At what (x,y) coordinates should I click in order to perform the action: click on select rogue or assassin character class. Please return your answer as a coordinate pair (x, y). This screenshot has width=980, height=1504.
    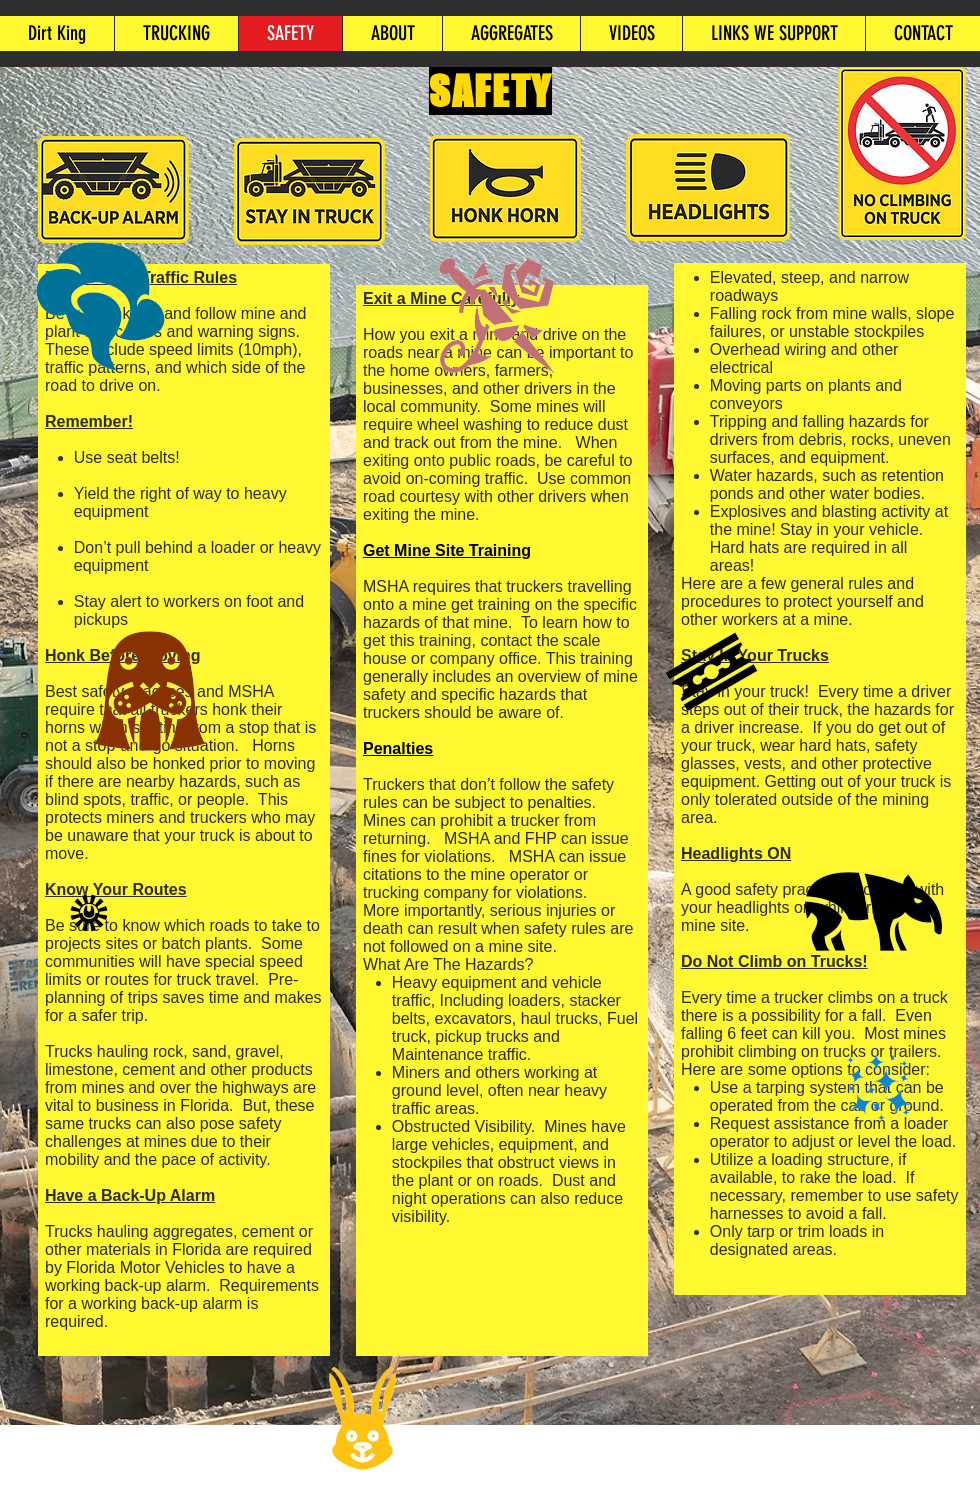
    Looking at the image, I should click on (497, 316).